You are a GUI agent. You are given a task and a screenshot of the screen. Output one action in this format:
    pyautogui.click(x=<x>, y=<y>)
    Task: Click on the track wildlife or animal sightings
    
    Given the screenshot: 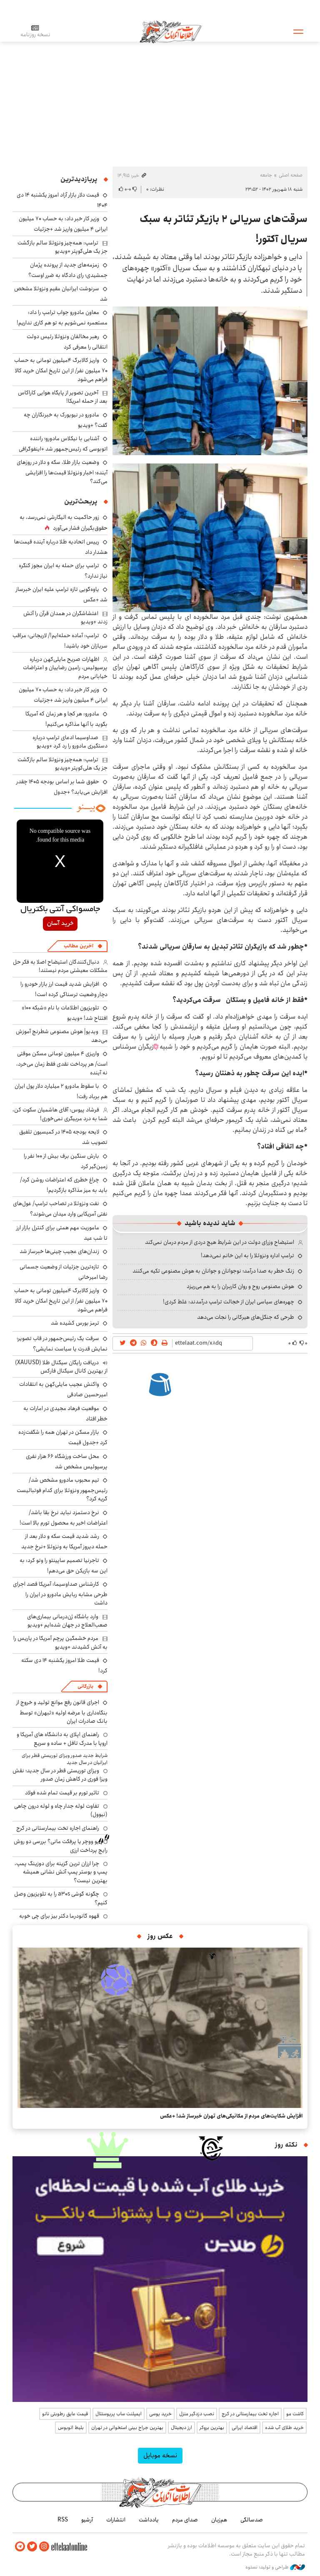 What is the action you would take?
    pyautogui.click(x=104, y=1839)
    